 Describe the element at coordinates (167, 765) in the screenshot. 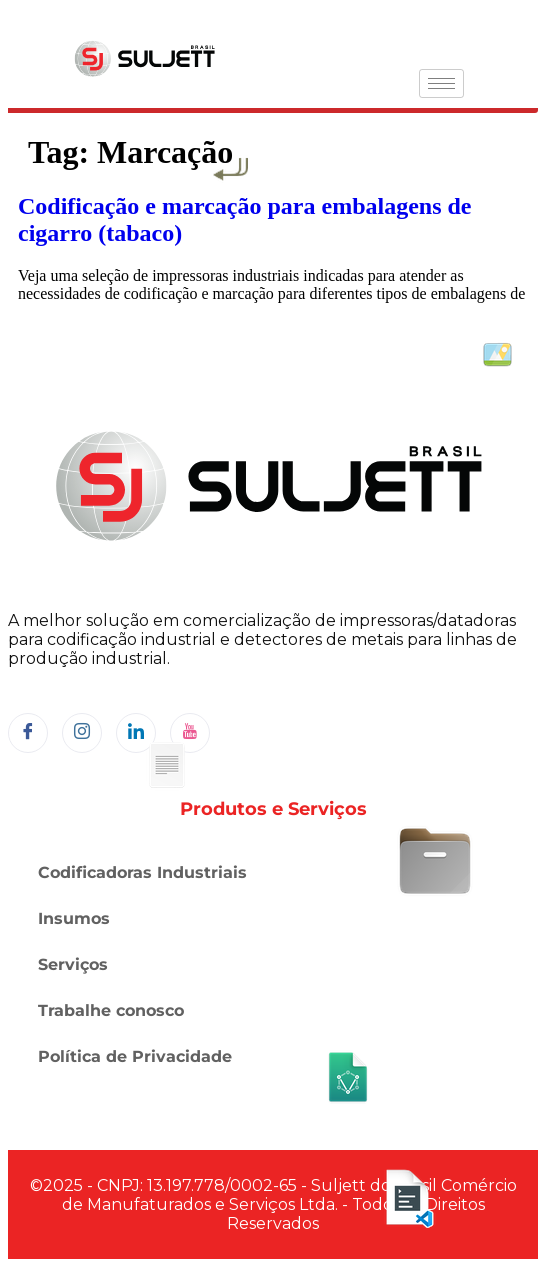

I see `indicates a file or folder contains documents` at that location.